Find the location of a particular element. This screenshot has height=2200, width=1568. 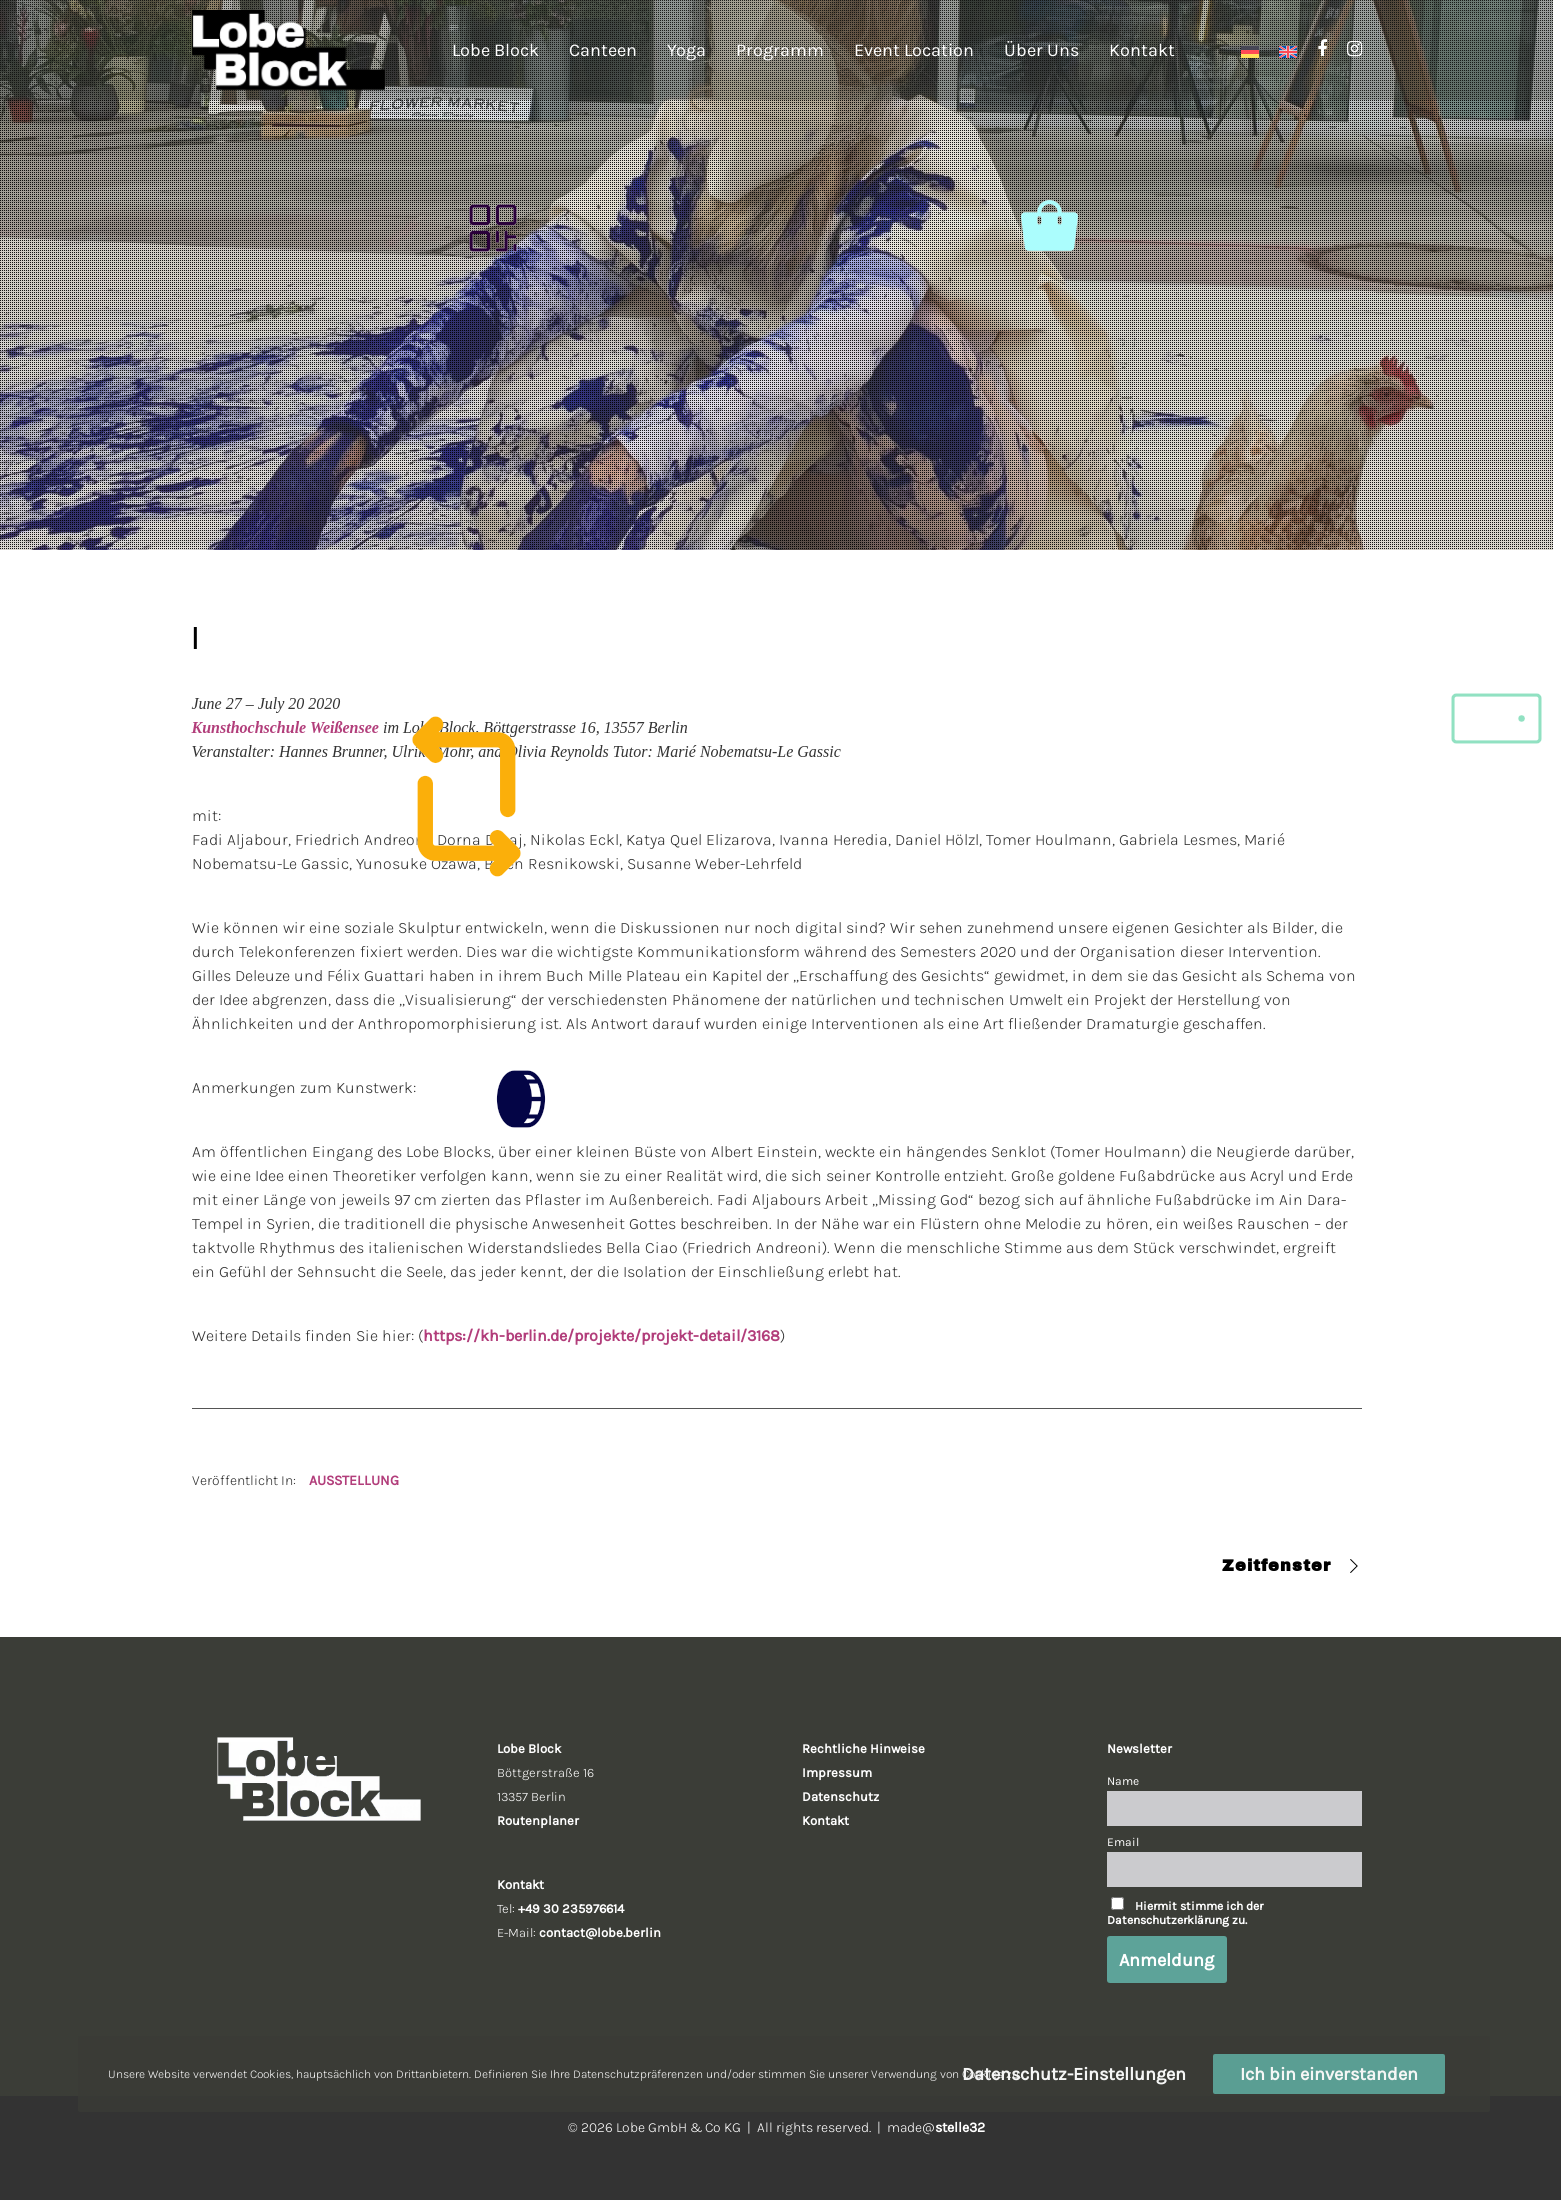

scan a qr code is located at coordinates (493, 228).